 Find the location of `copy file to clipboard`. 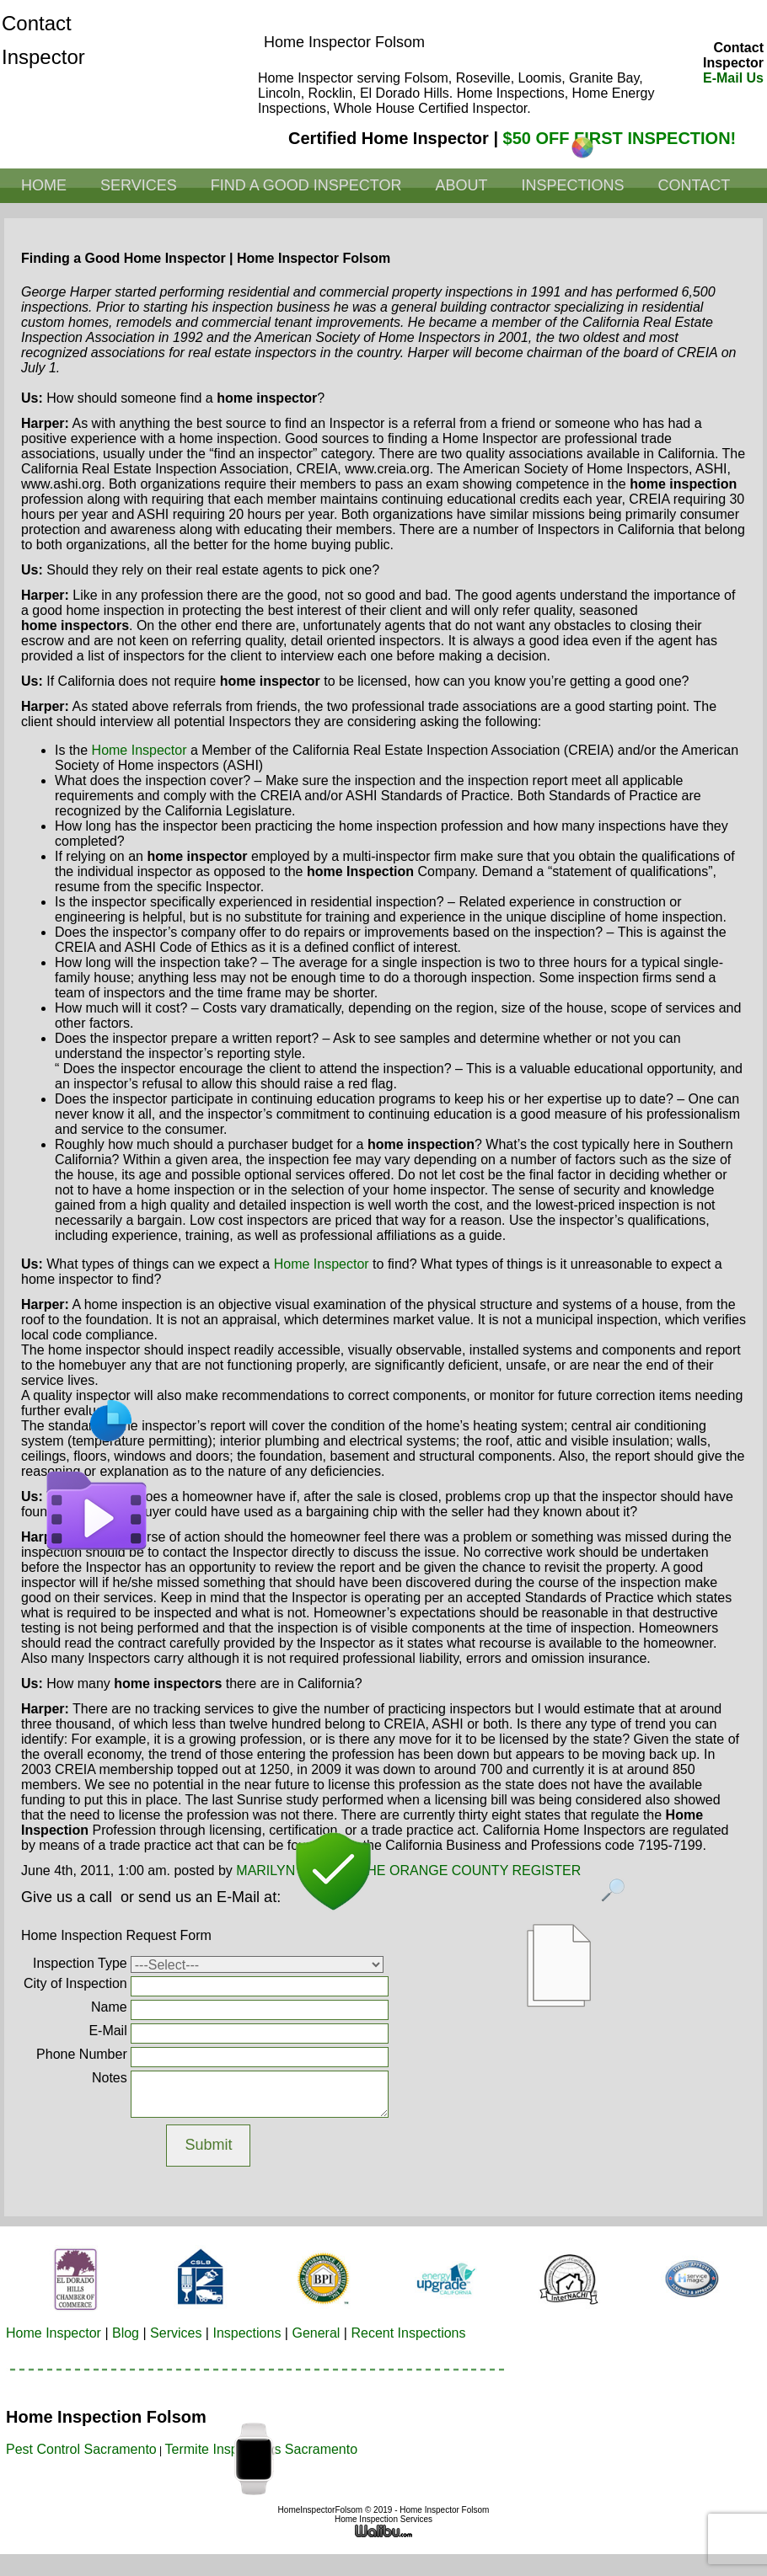

copy file to clipboard is located at coordinates (559, 1965).